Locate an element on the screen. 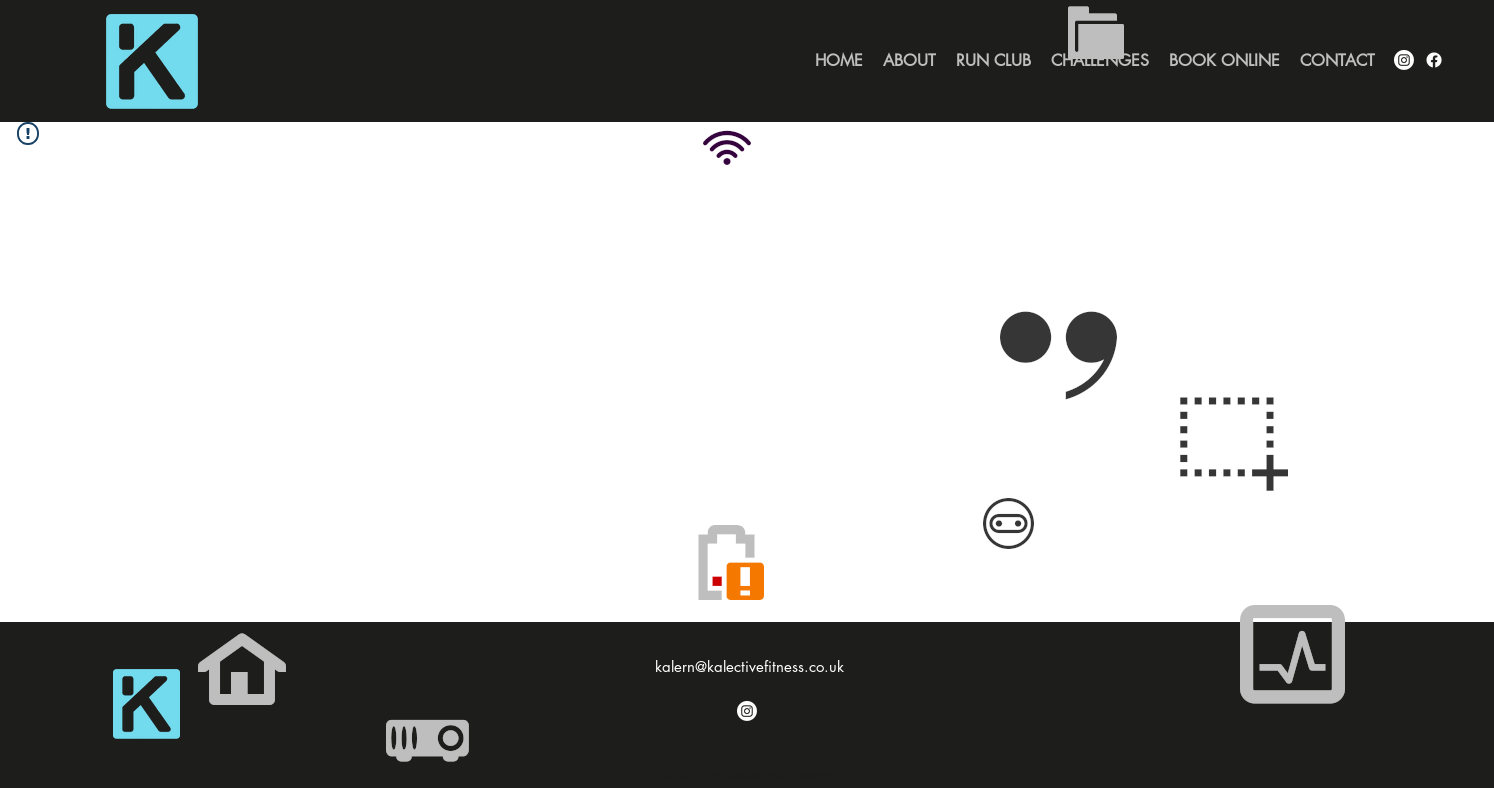 The width and height of the screenshot is (1494, 788). open folder or directory is located at coordinates (1096, 31).